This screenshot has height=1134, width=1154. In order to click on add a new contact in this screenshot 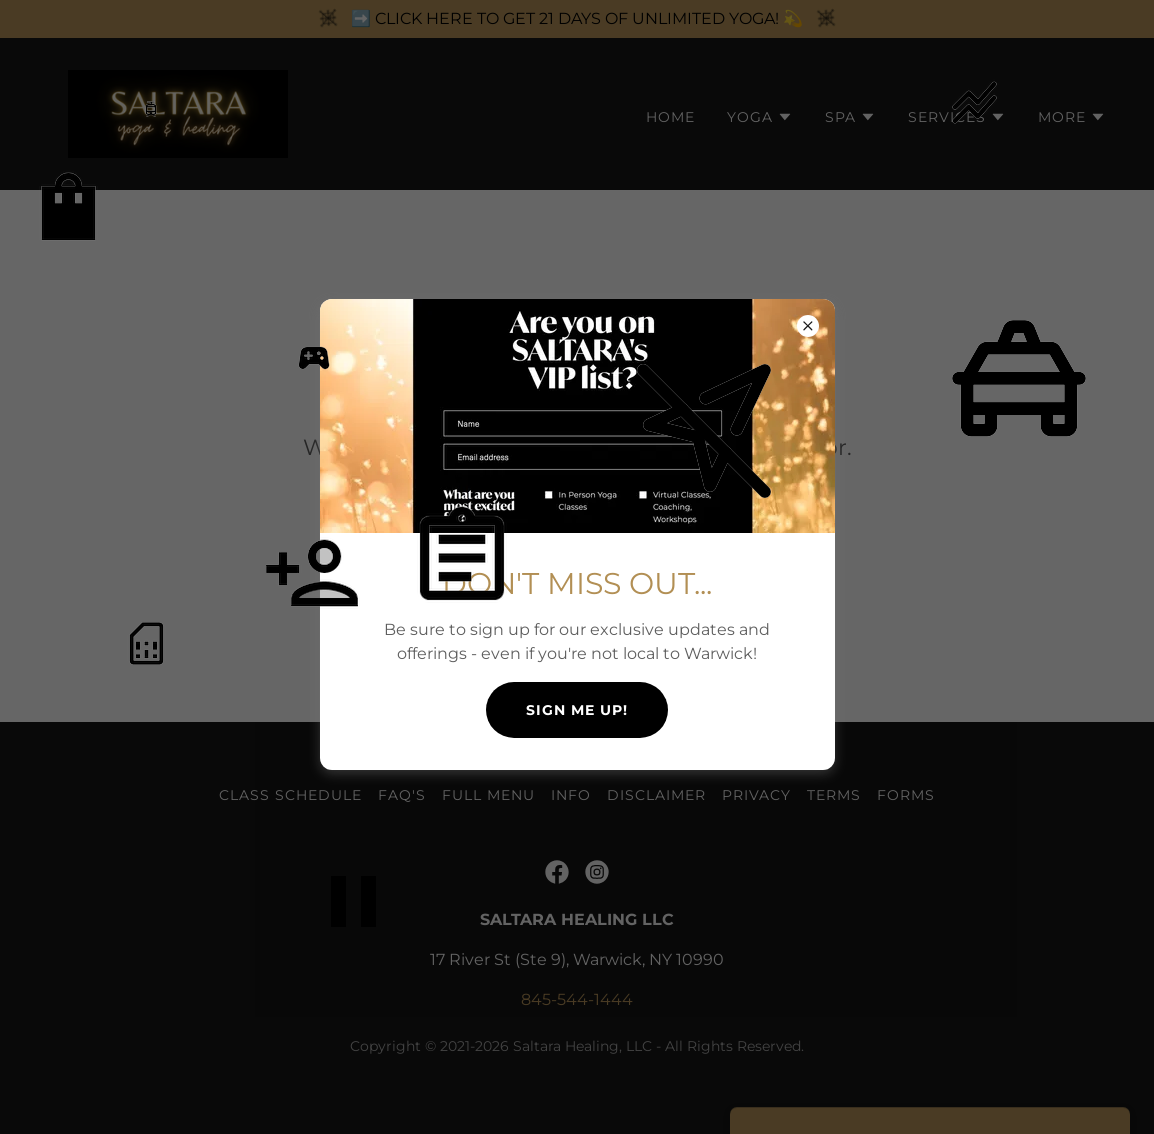, I will do `click(312, 573)`.